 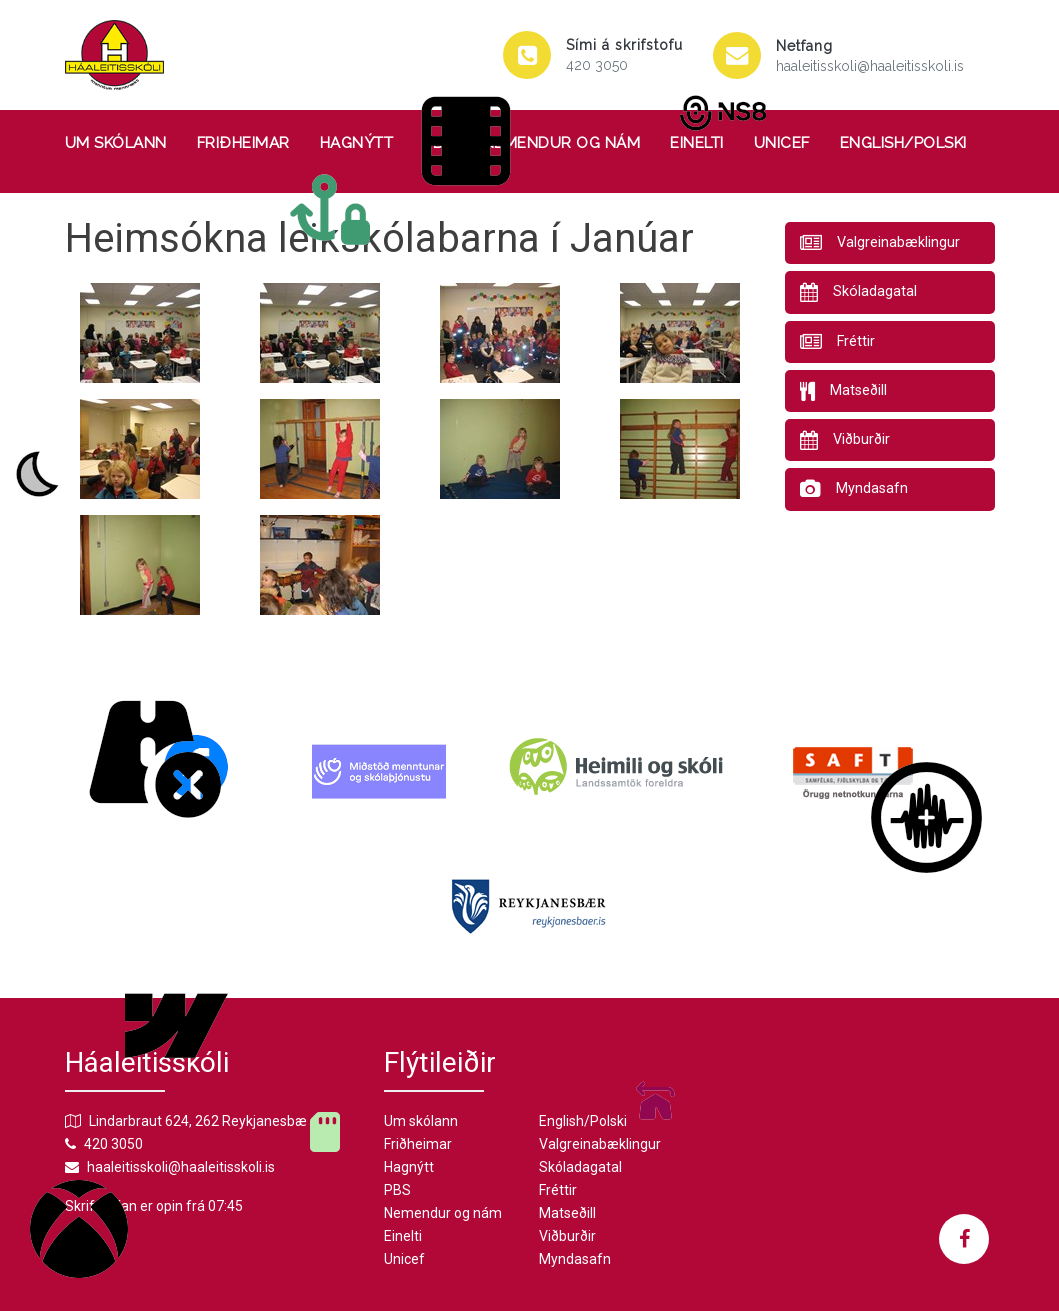 What do you see at coordinates (466, 141) in the screenshot?
I see `access video or movie content` at bounding box center [466, 141].